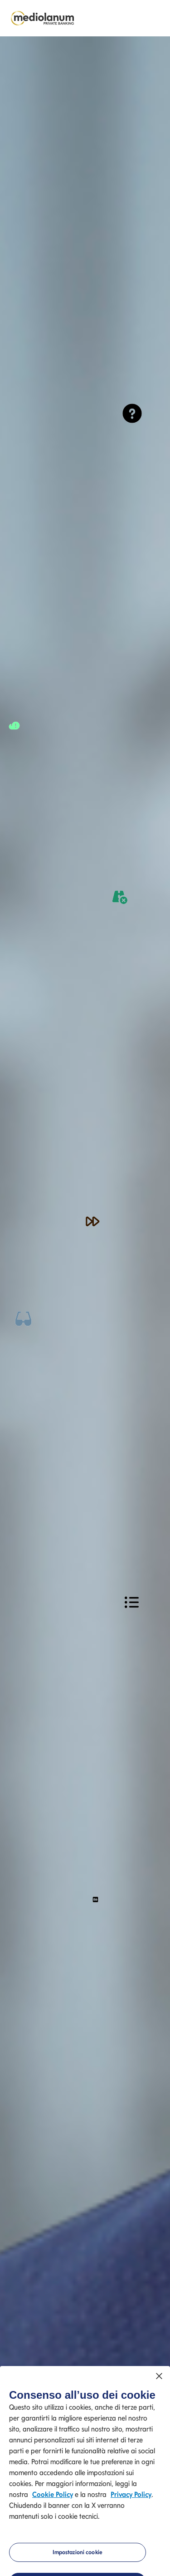  I want to click on fast forward media playback, so click(92, 1221).